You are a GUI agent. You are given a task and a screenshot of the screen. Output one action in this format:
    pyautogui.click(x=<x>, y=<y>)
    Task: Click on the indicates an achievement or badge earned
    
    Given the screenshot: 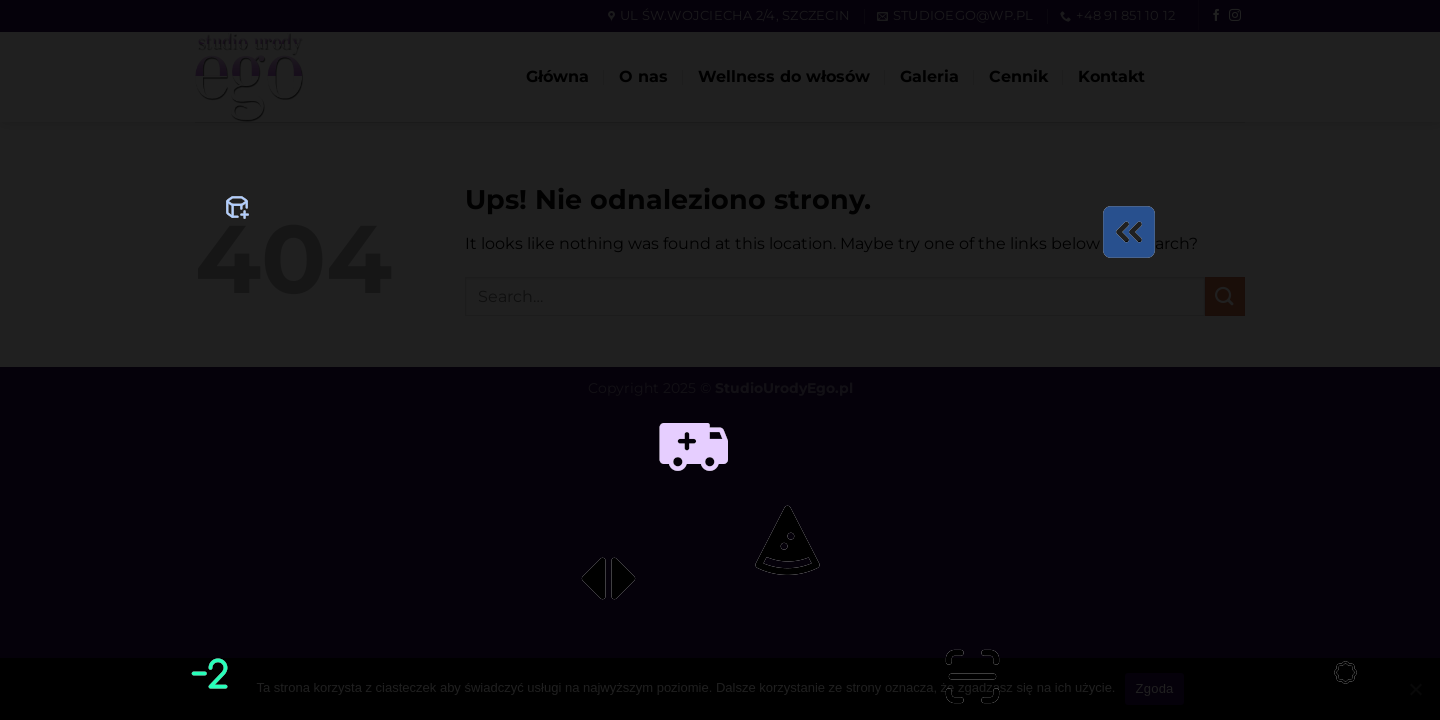 What is the action you would take?
    pyautogui.click(x=1345, y=672)
    